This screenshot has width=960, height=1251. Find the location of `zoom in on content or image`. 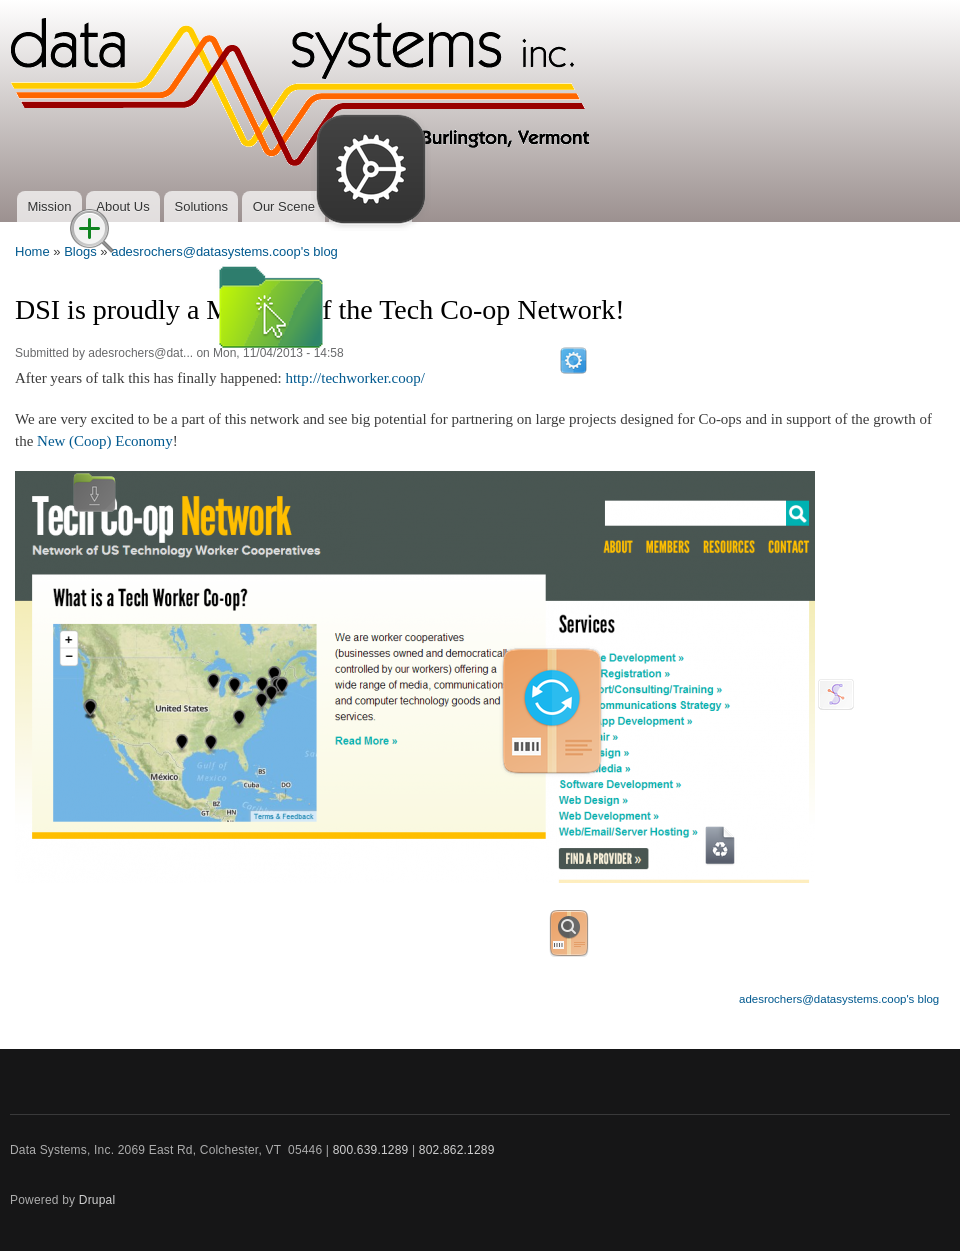

zoom in on content or image is located at coordinates (92, 231).